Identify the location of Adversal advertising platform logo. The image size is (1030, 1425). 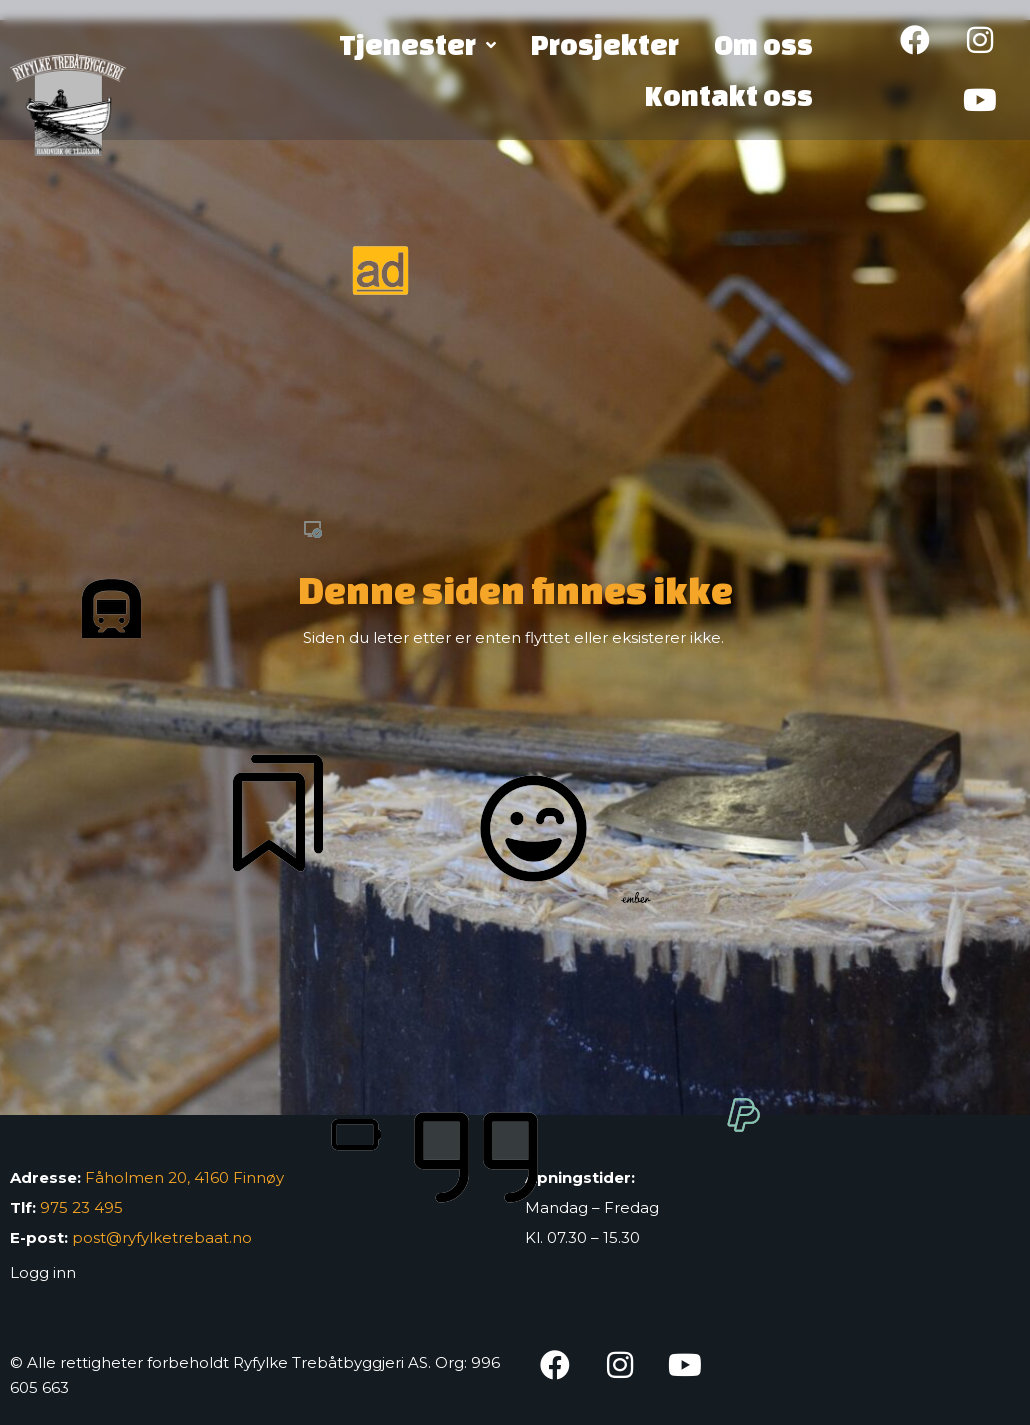
(380, 270).